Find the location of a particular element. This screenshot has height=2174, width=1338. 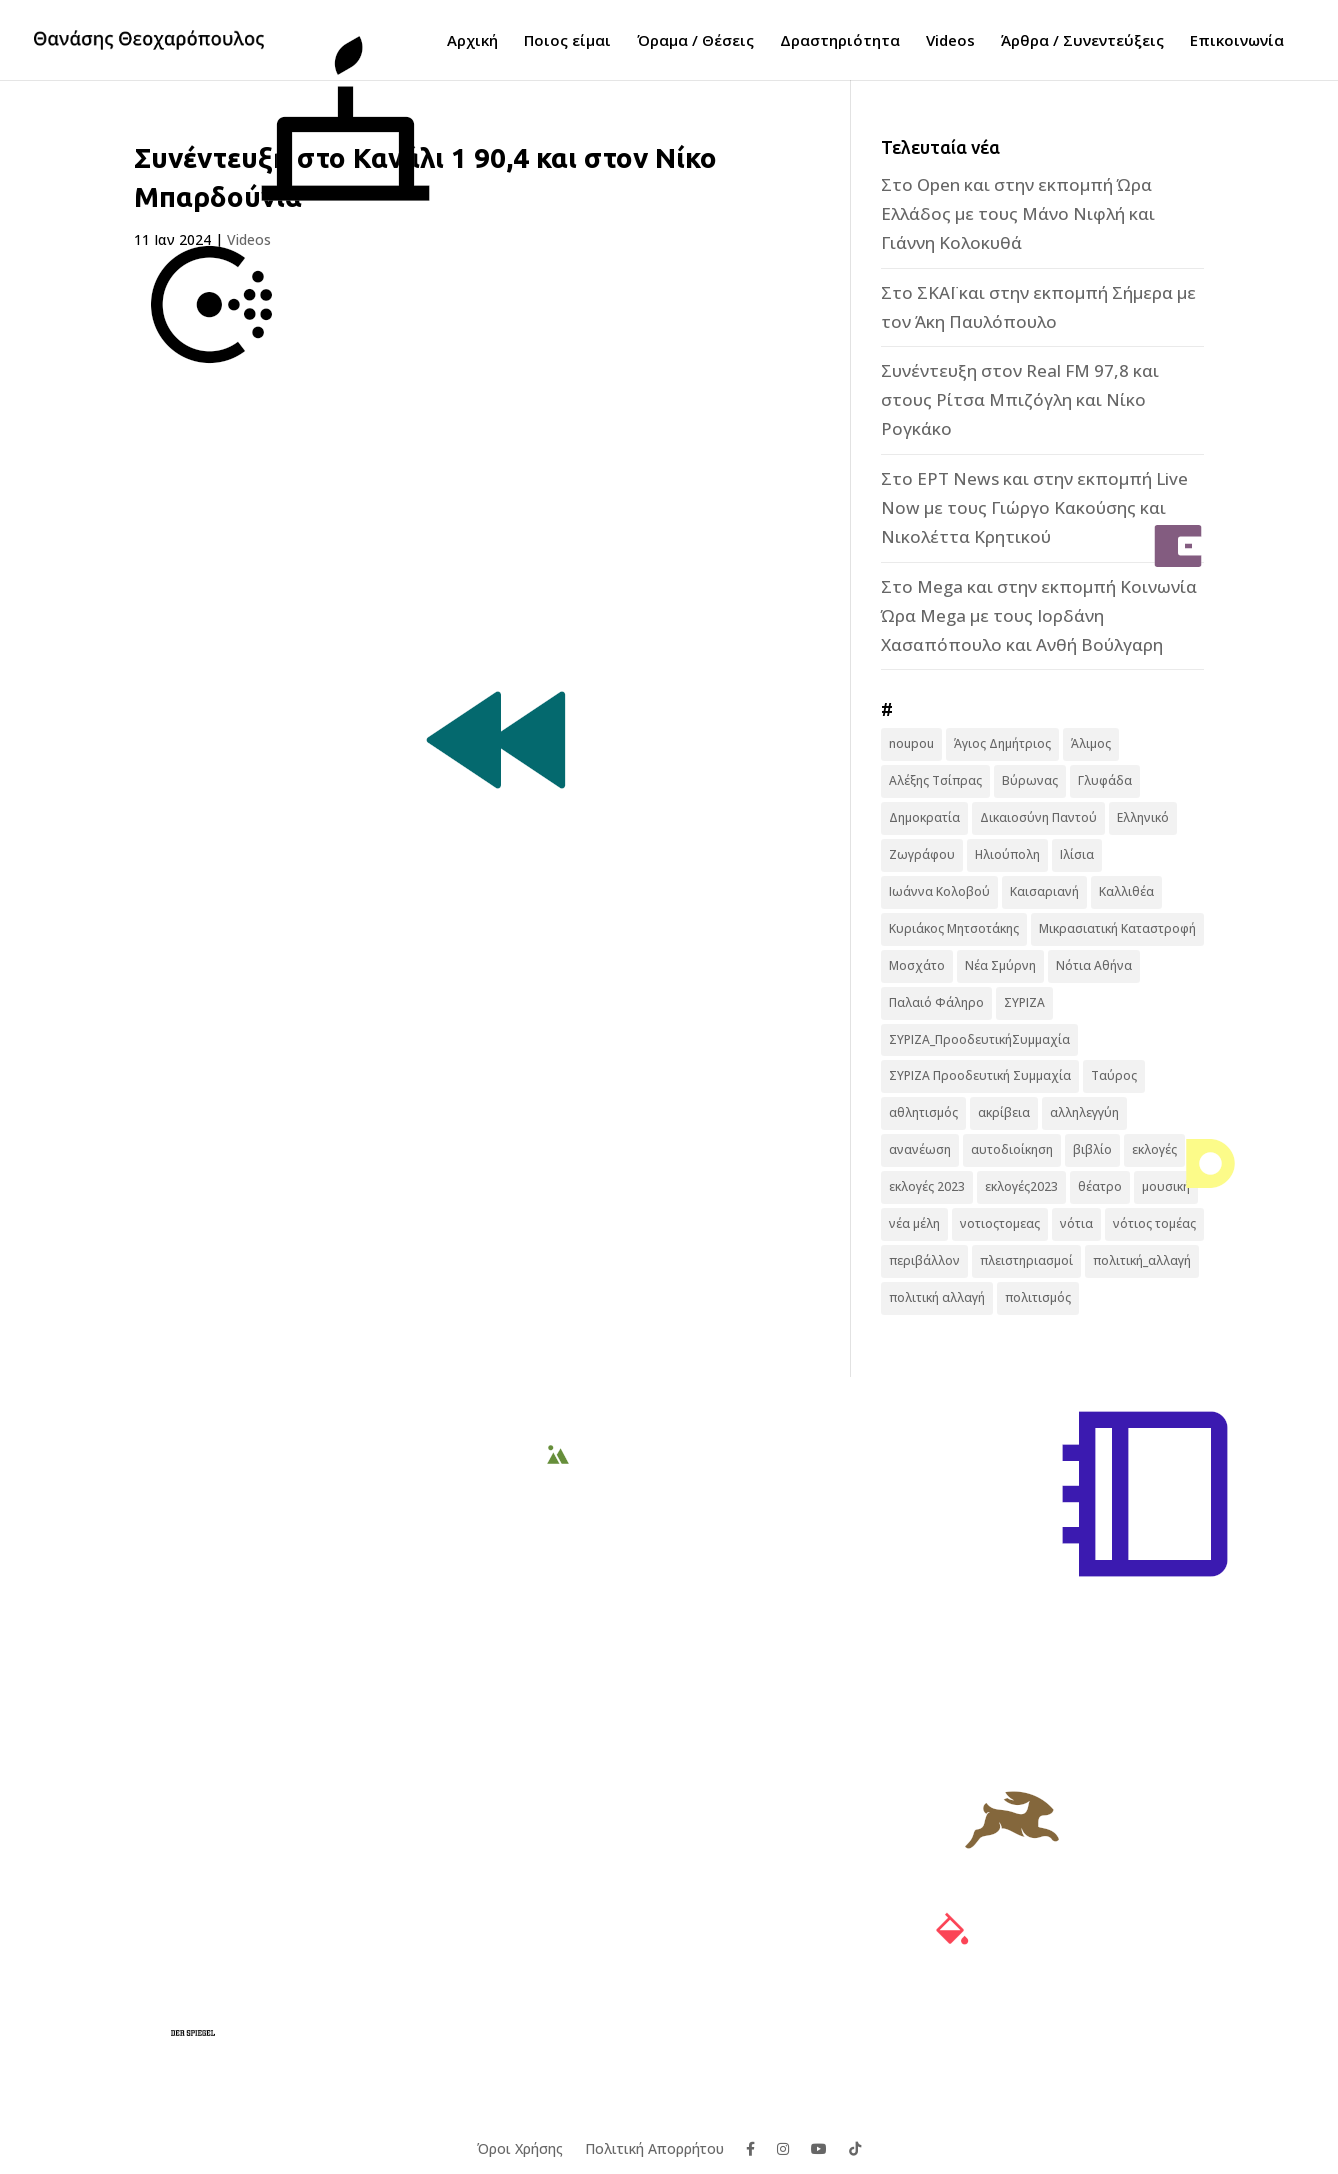

access color fill or paint tools is located at coordinates (951, 1928).